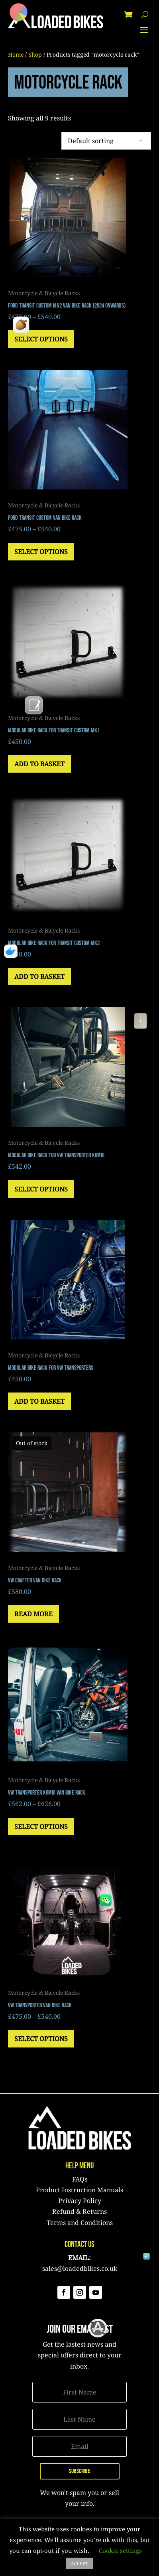  What do you see at coordinates (106, 1900) in the screenshot?
I see `open WeChat messaging app` at bounding box center [106, 1900].